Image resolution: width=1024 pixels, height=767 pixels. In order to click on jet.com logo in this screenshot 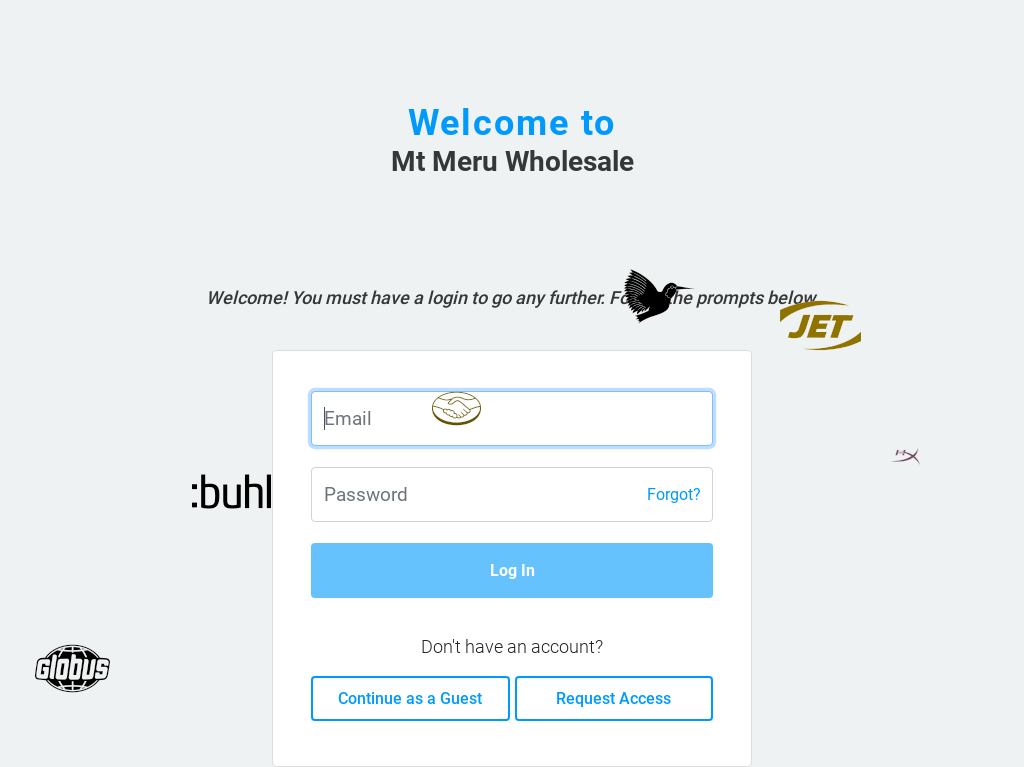, I will do `click(820, 325)`.